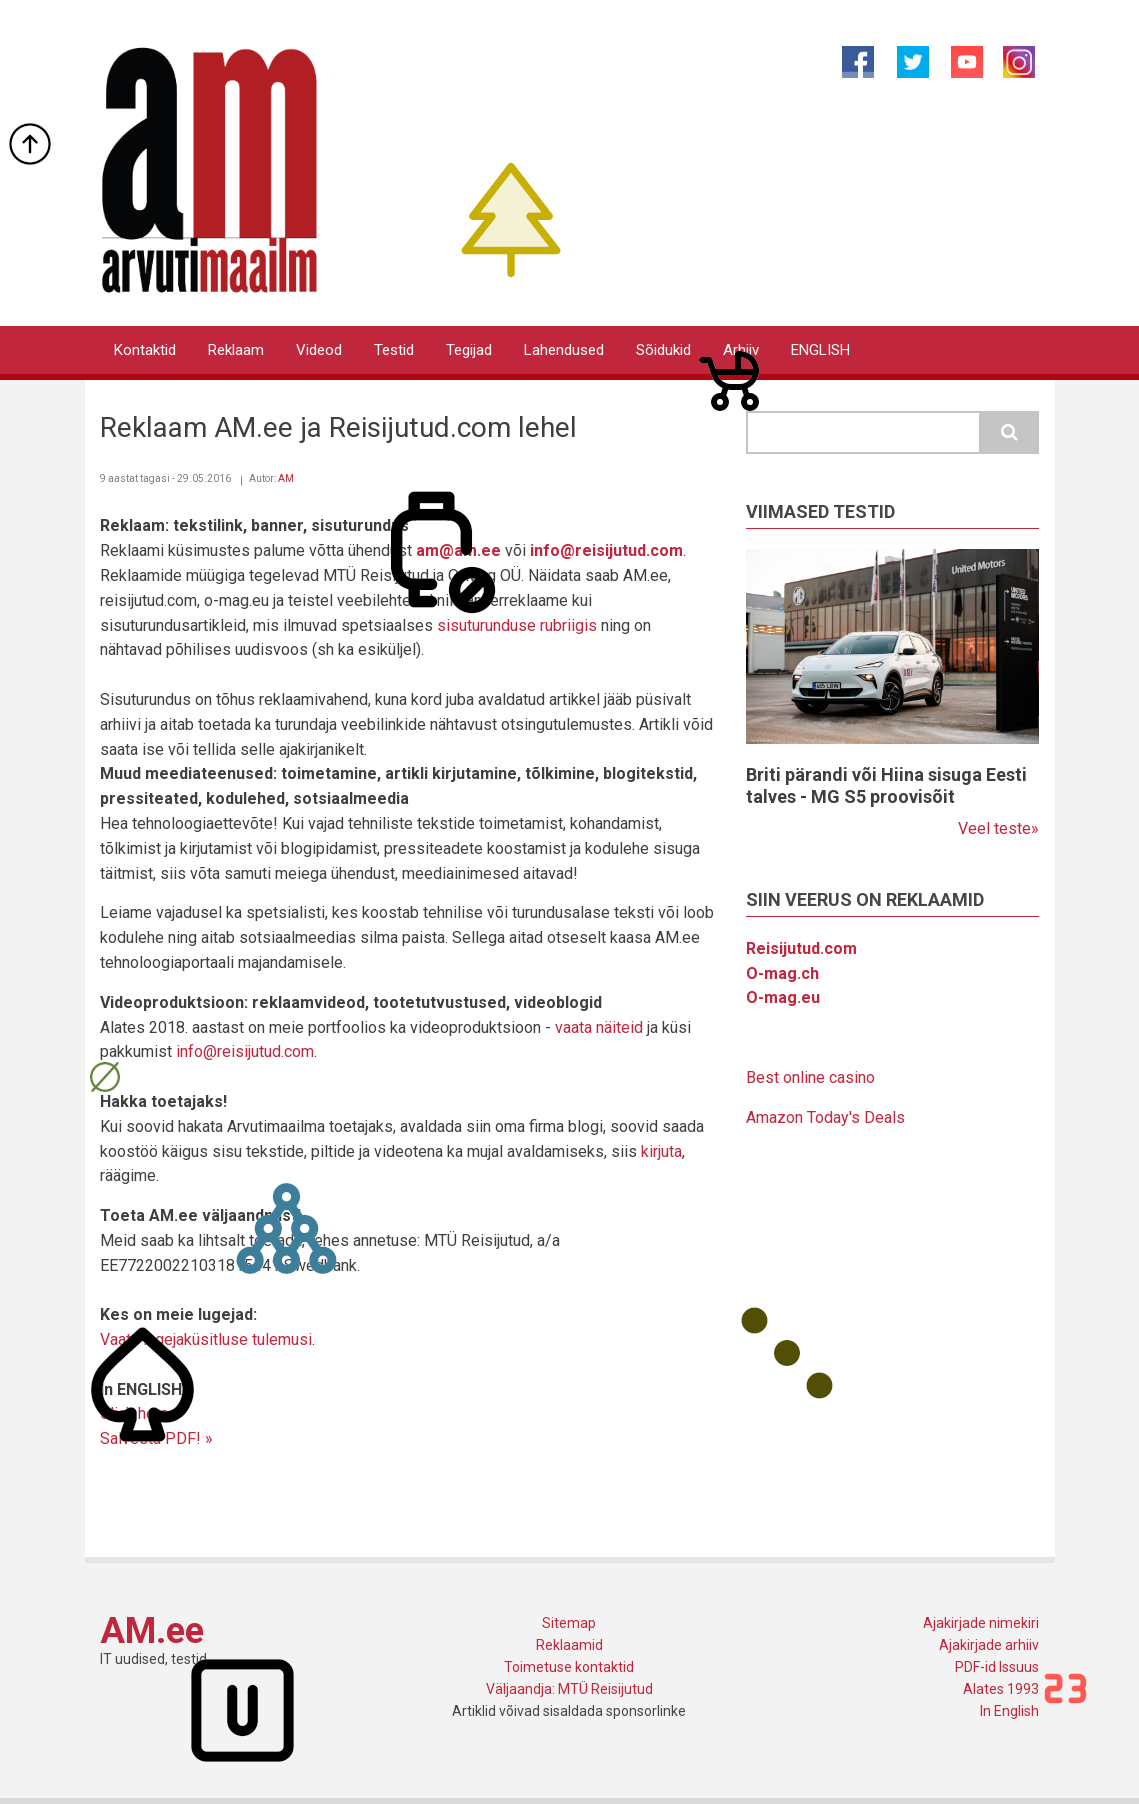 Image resolution: width=1139 pixels, height=1804 pixels. I want to click on displays the number 23 as a badge or label, so click(1065, 1688).